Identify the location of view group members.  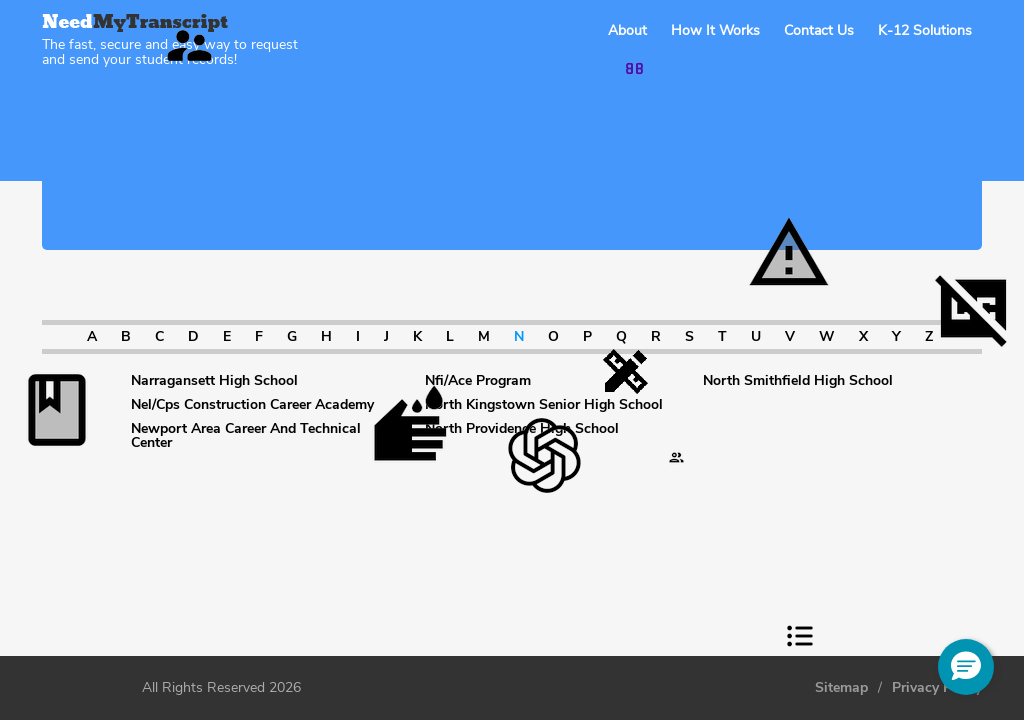
(676, 457).